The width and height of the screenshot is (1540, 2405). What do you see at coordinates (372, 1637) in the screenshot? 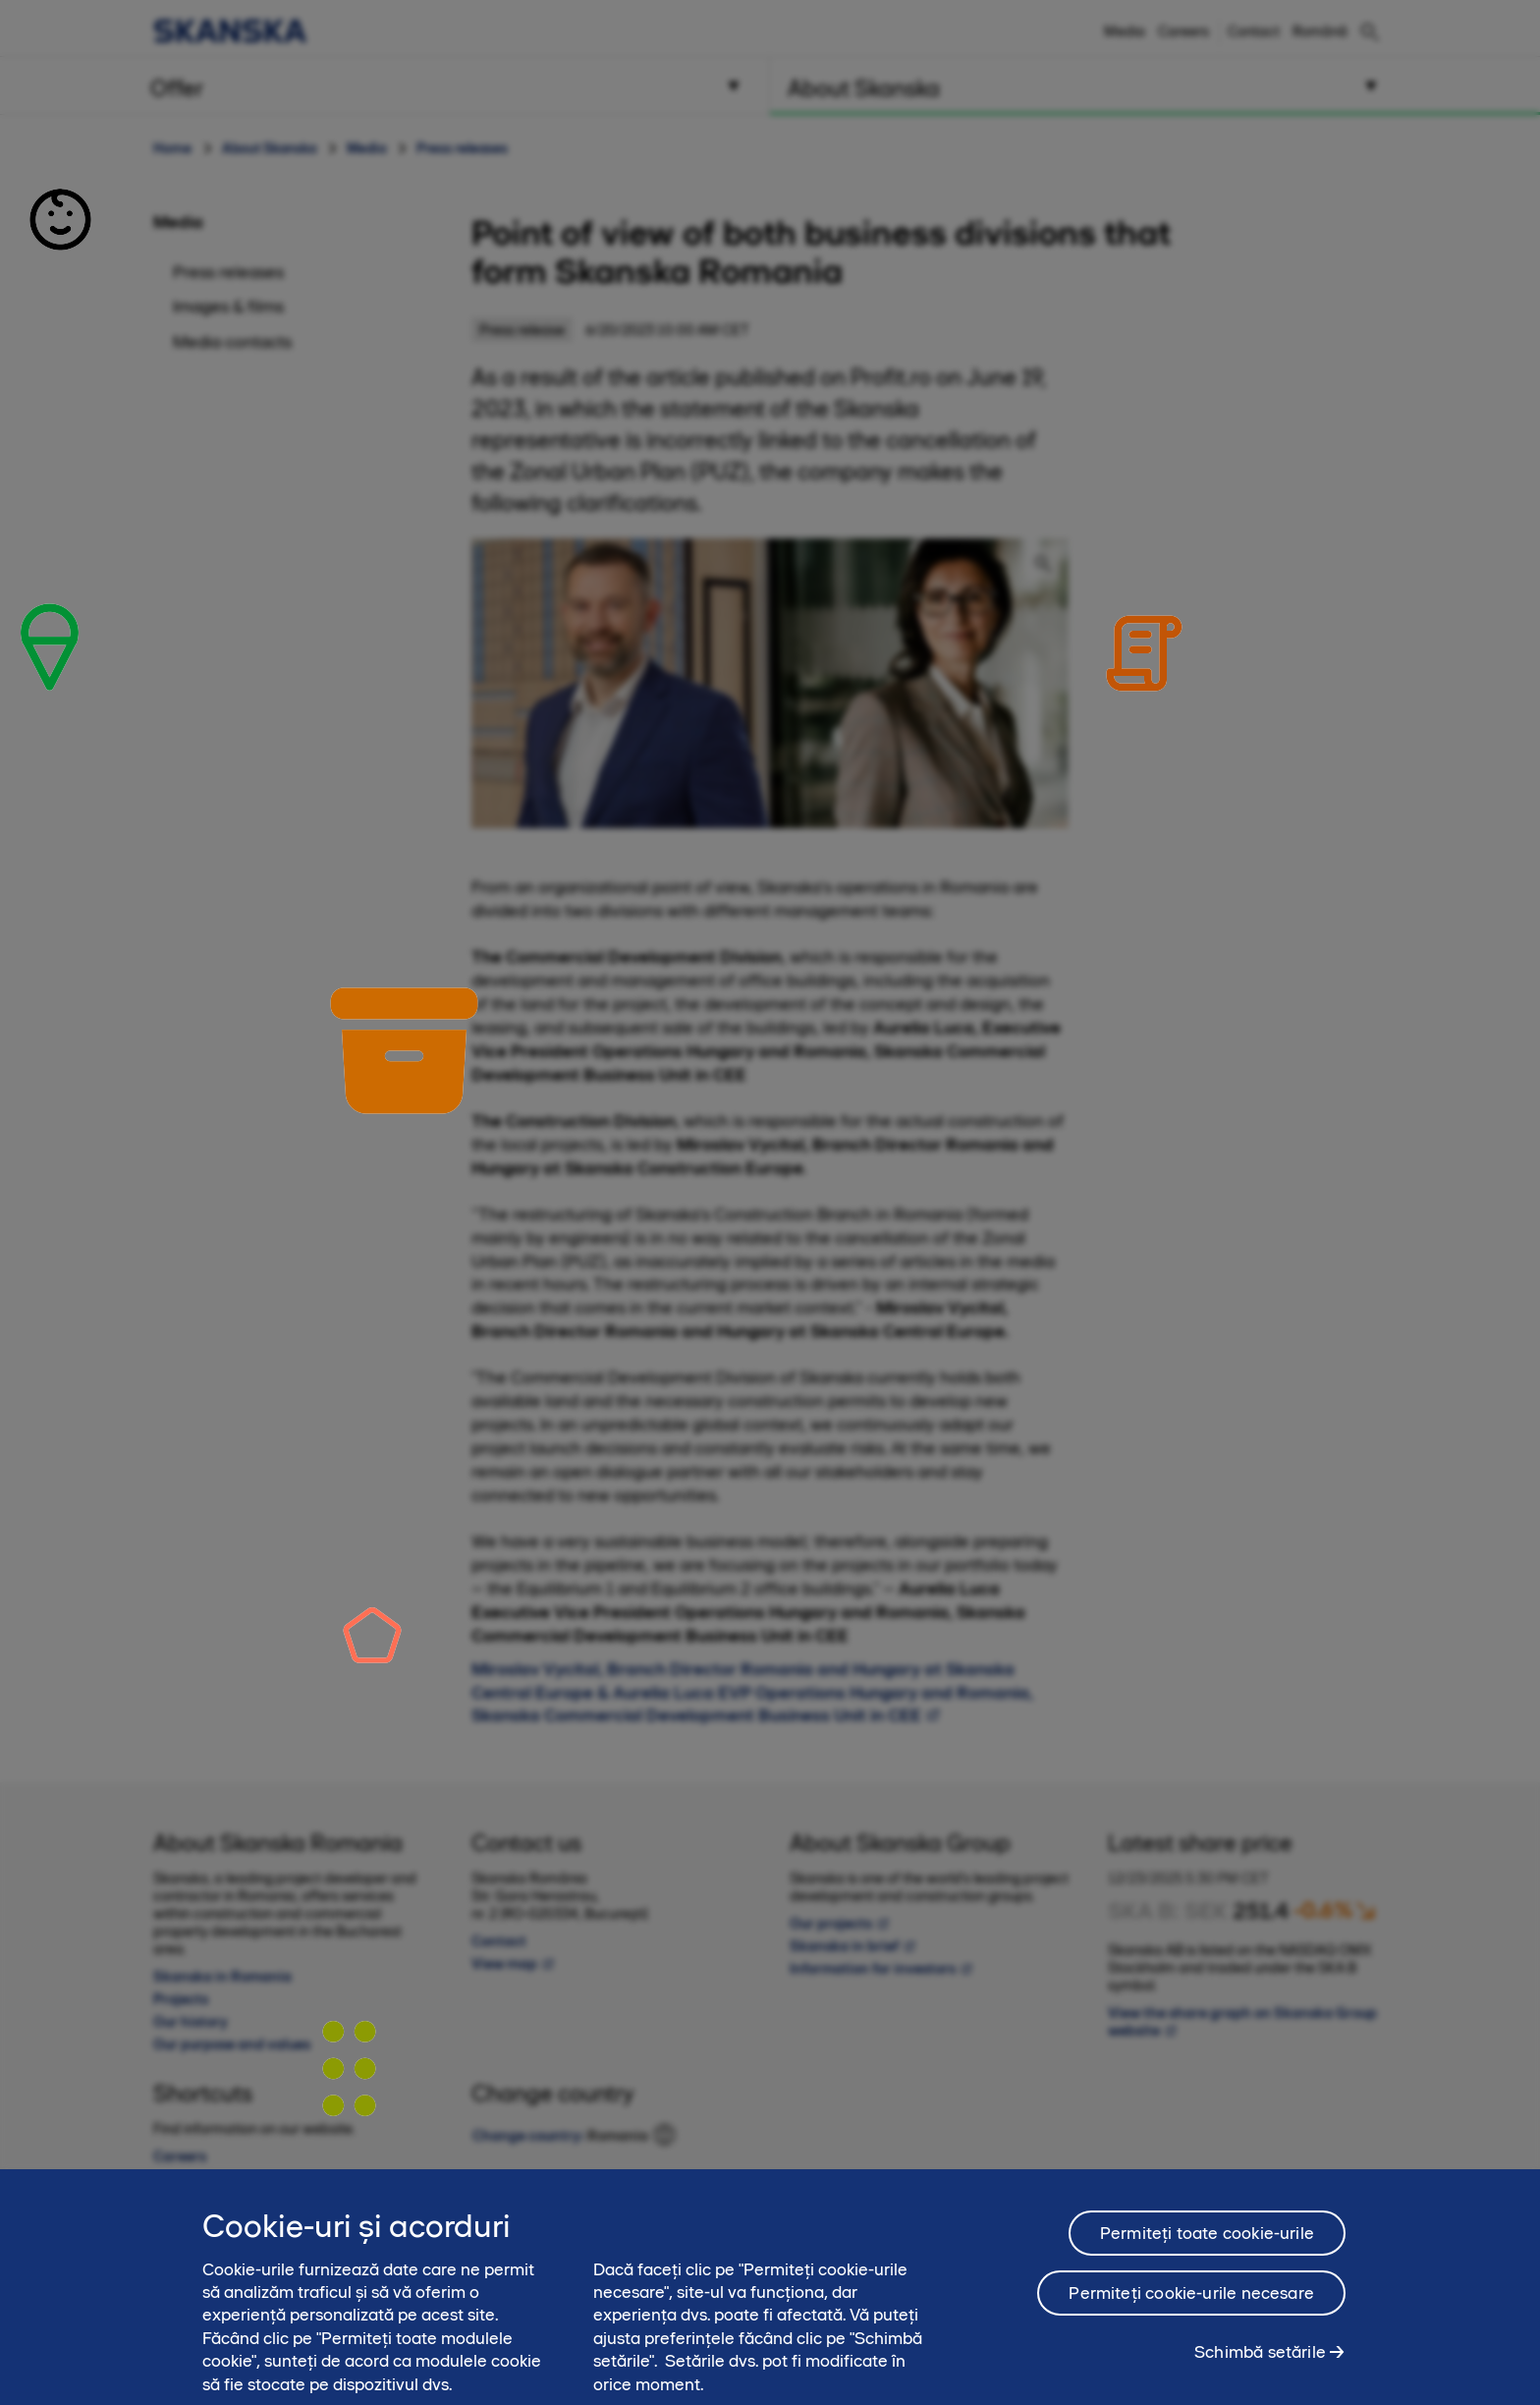
I see `pentagon shape indicator` at bounding box center [372, 1637].